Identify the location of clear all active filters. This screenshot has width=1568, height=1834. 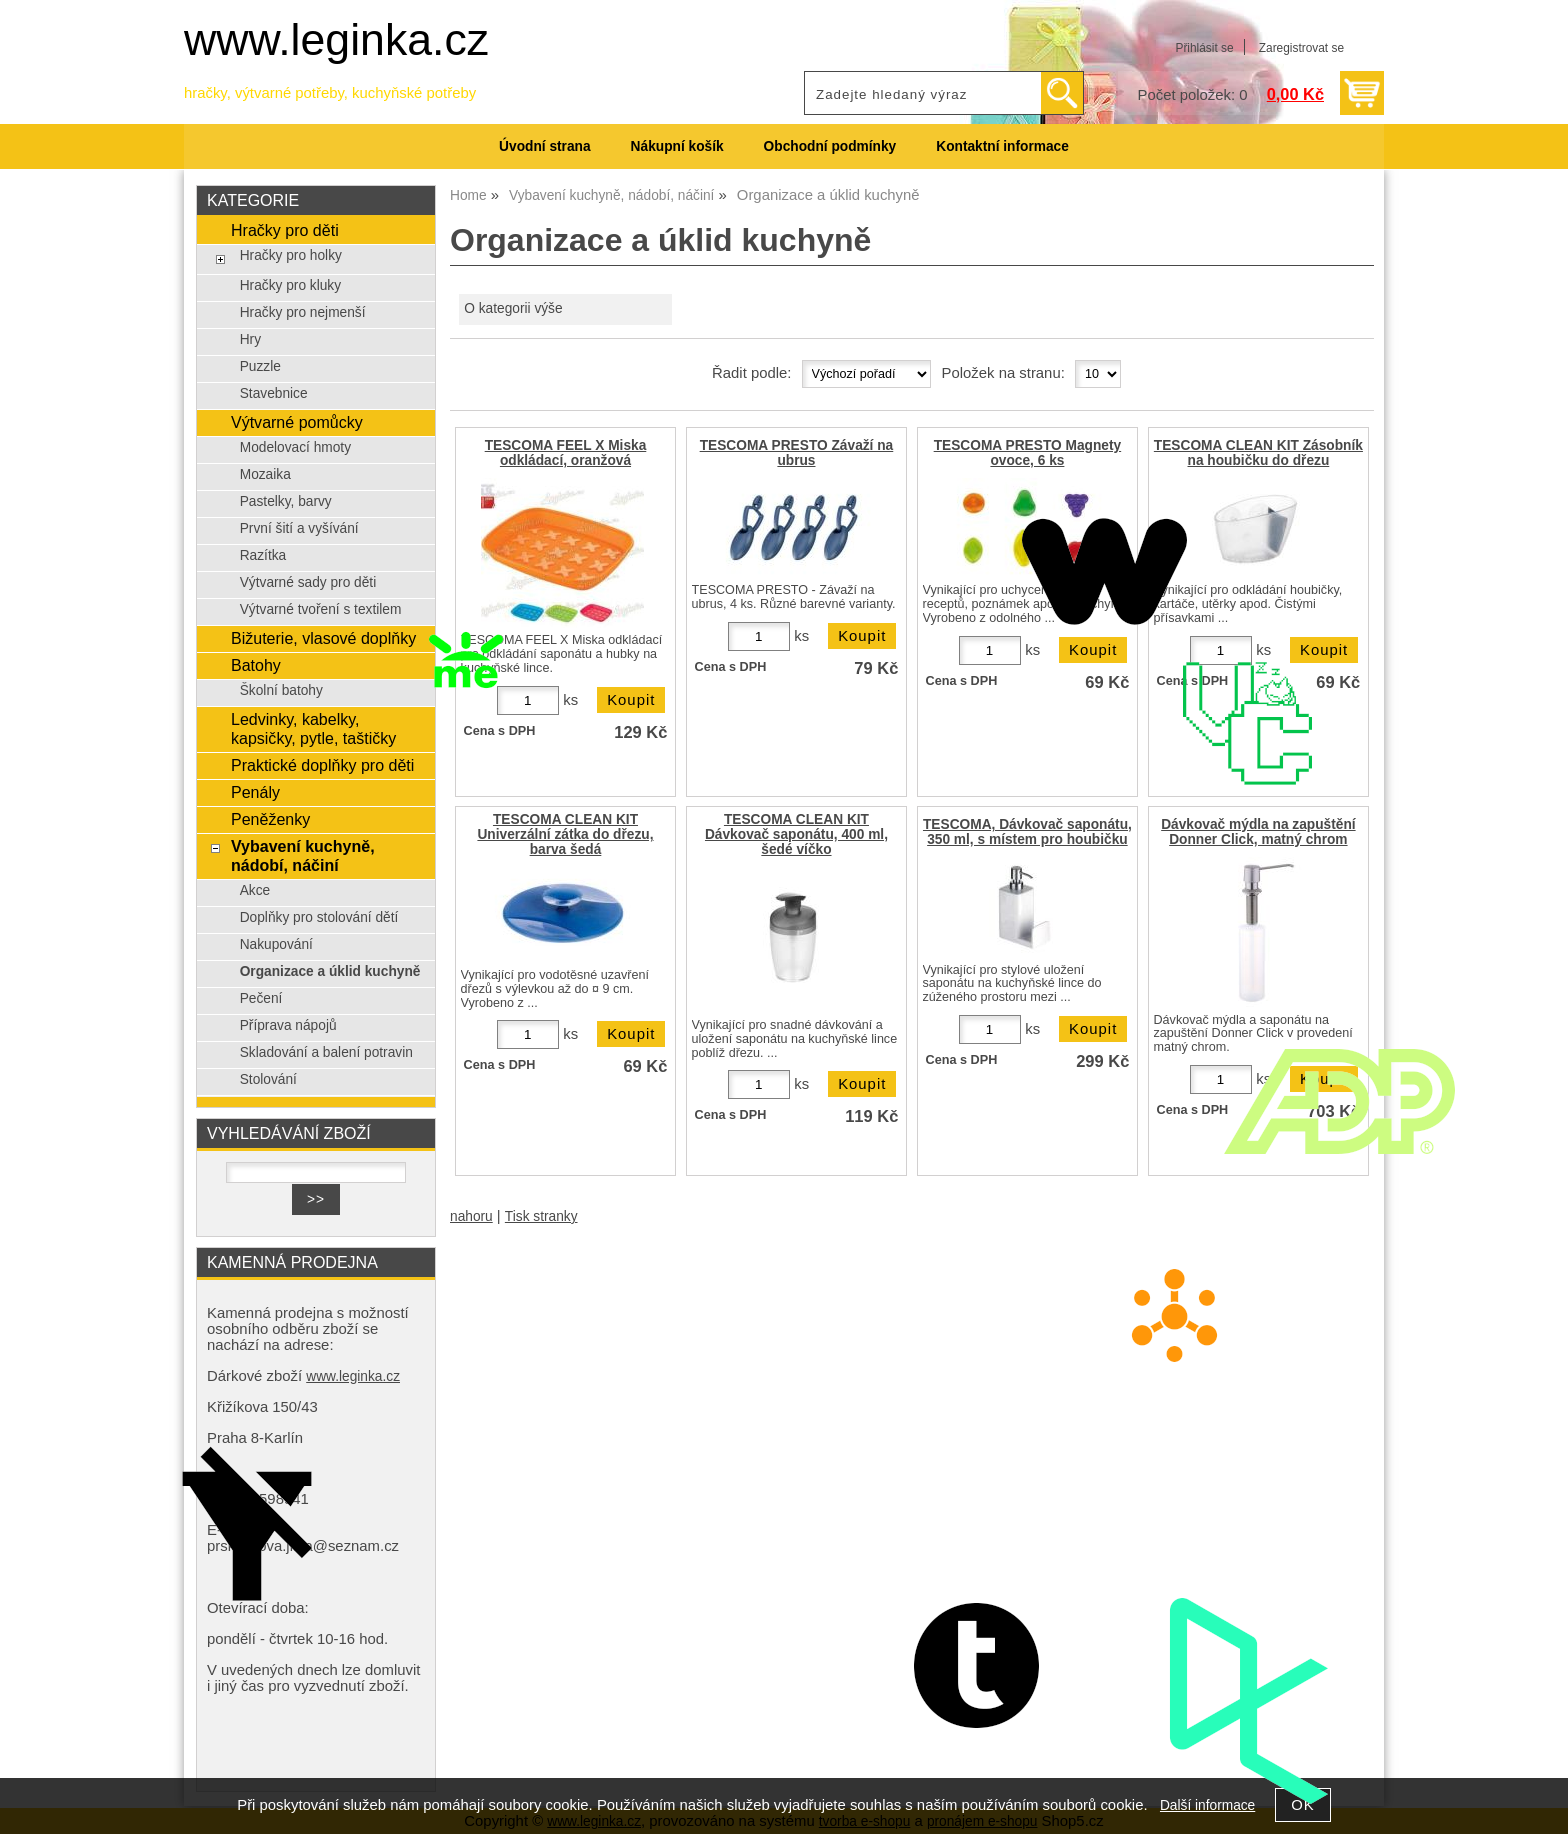
(247, 1529).